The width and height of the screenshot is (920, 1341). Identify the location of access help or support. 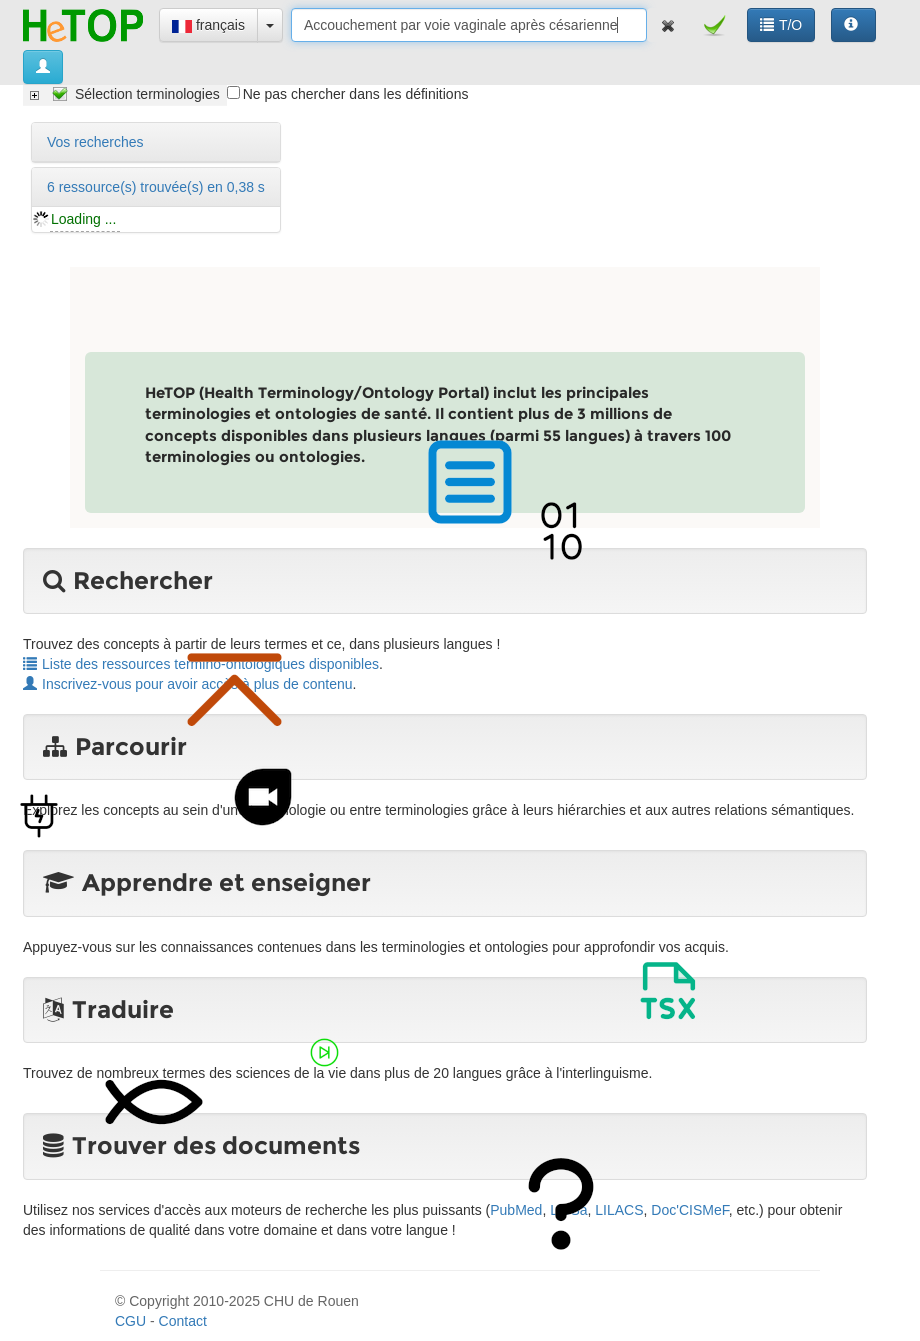
(561, 1202).